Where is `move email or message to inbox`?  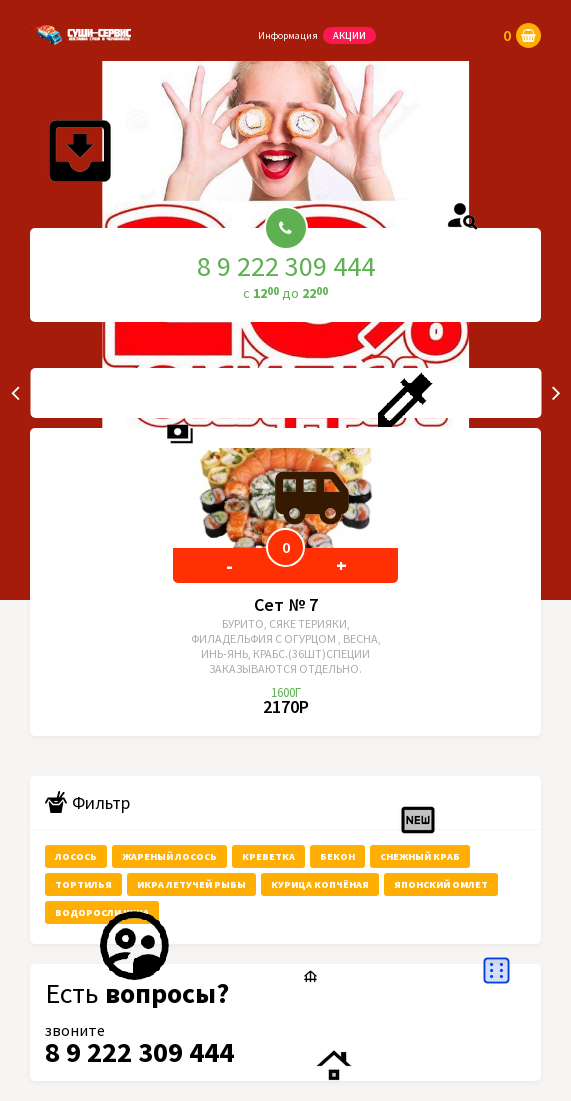
move email or message to inbox is located at coordinates (80, 151).